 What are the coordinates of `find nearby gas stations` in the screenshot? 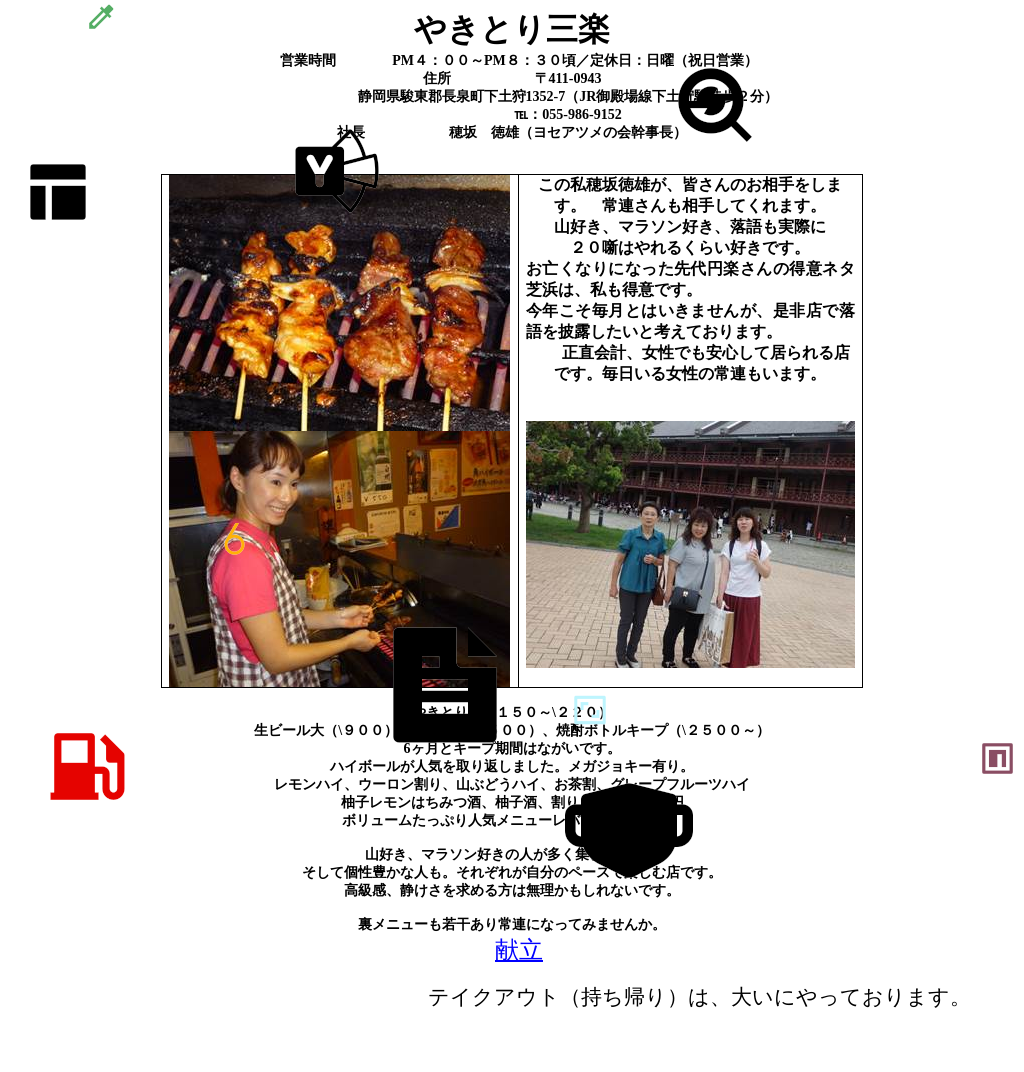 It's located at (87, 766).